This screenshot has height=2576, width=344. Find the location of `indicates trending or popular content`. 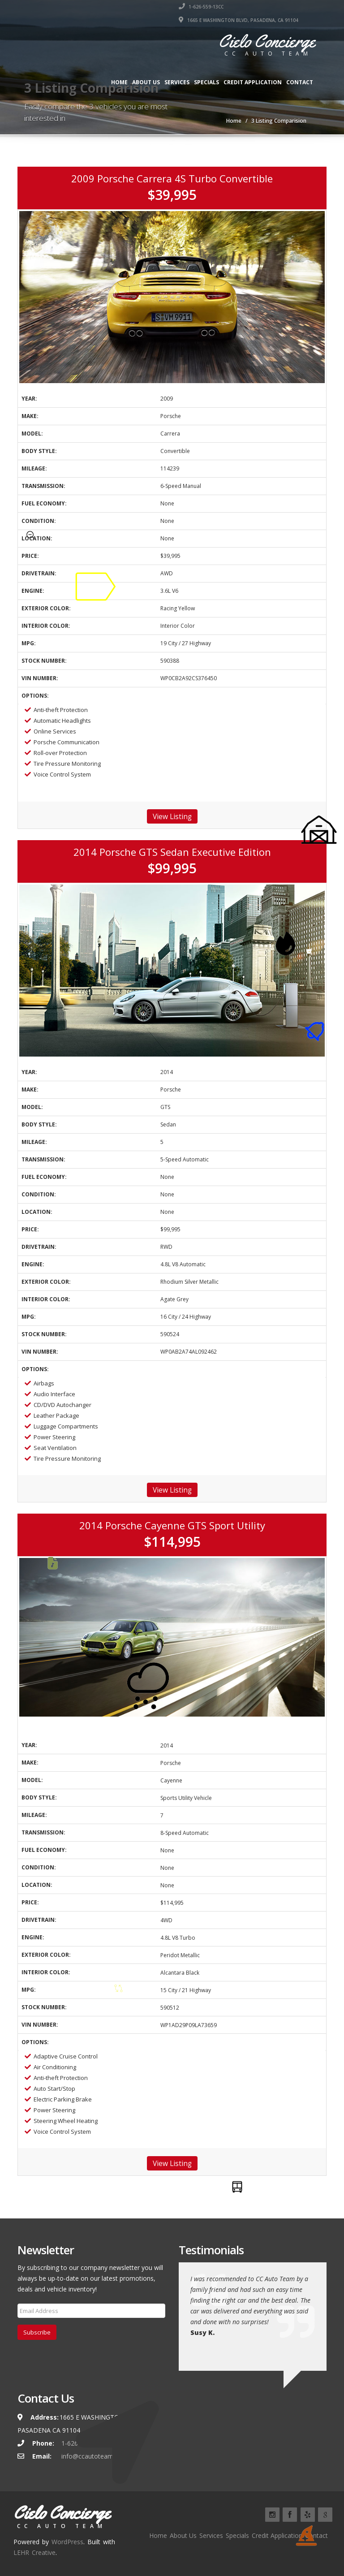

indicates trending or popular content is located at coordinates (285, 944).